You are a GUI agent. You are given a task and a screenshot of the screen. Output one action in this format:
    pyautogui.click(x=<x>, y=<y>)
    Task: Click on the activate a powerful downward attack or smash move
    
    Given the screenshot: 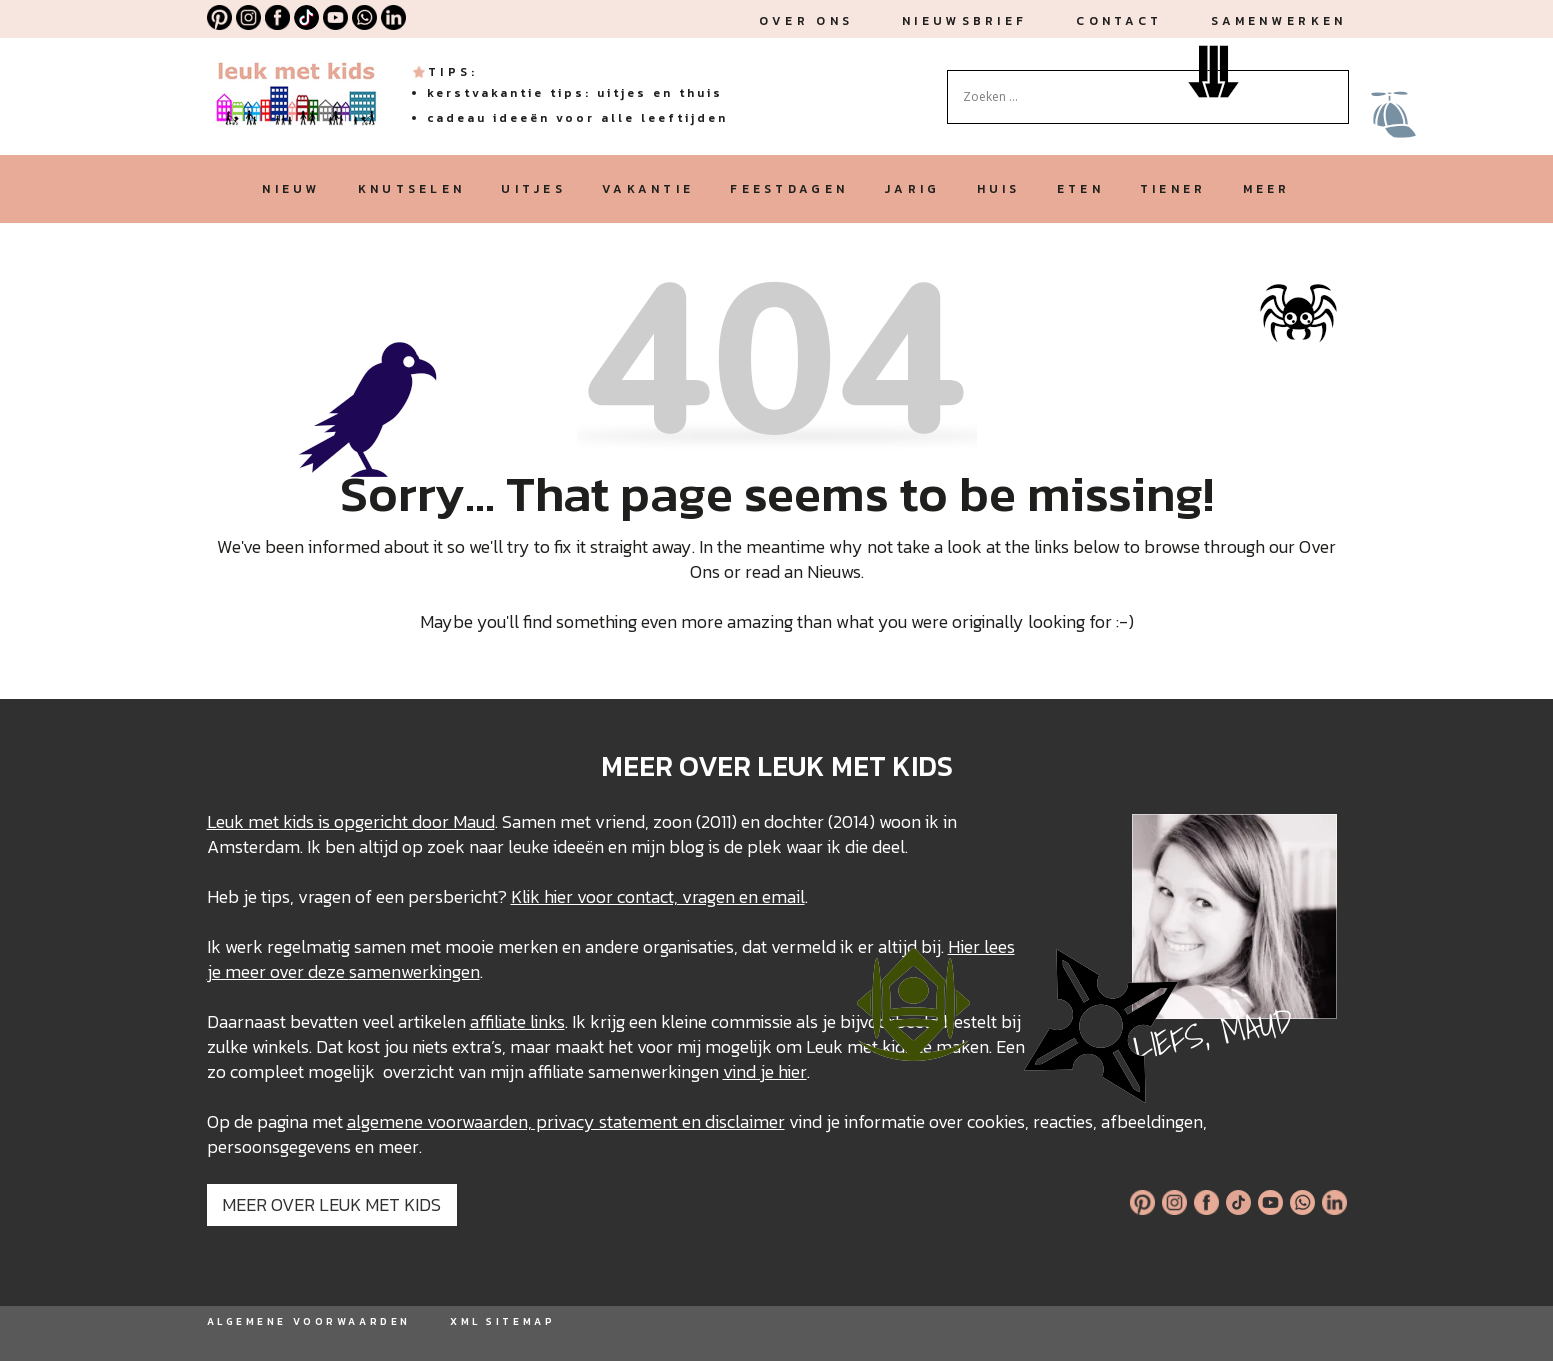 What is the action you would take?
    pyautogui.click(x=1213, y=71)
    